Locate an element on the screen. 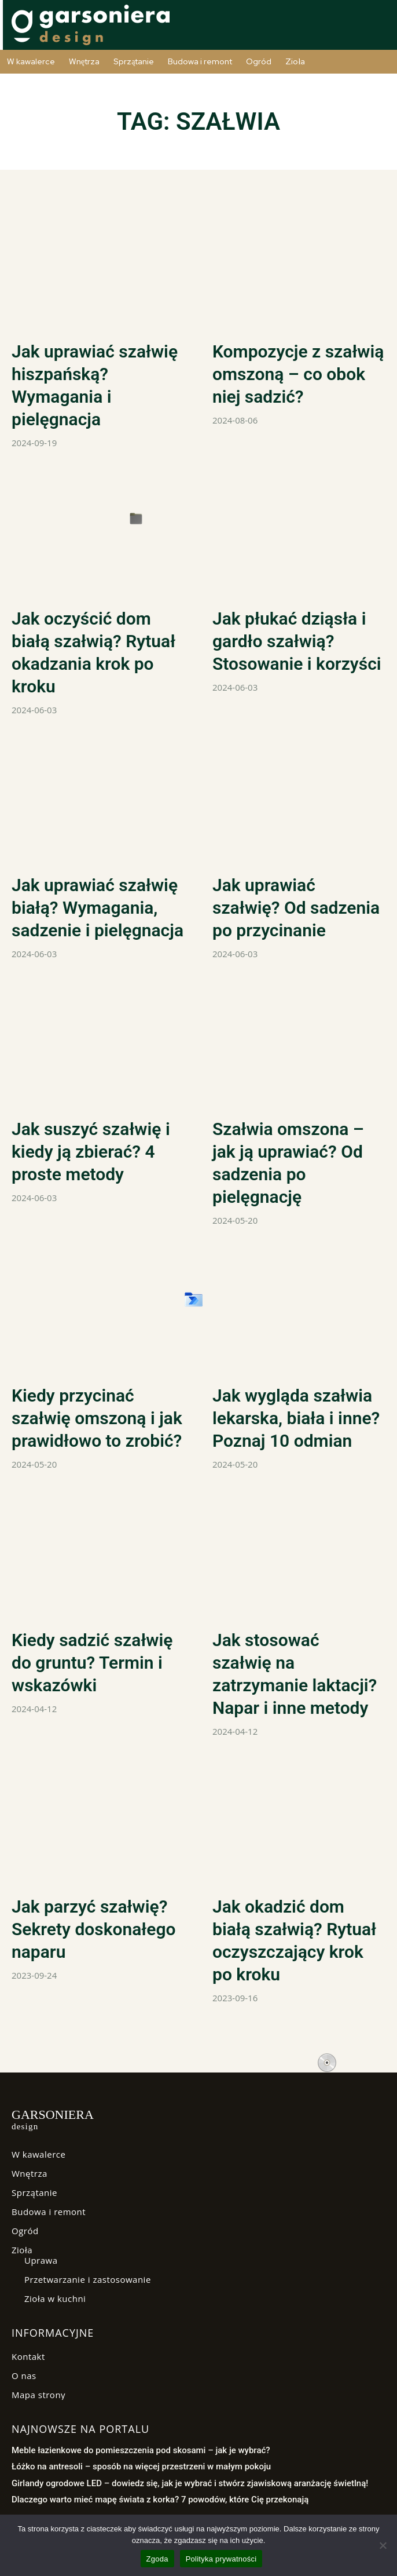 Image resolution: width=397 pixels, height=2576 pixels. access CD/DVD drive contents is located at coordinates (327, 2063).